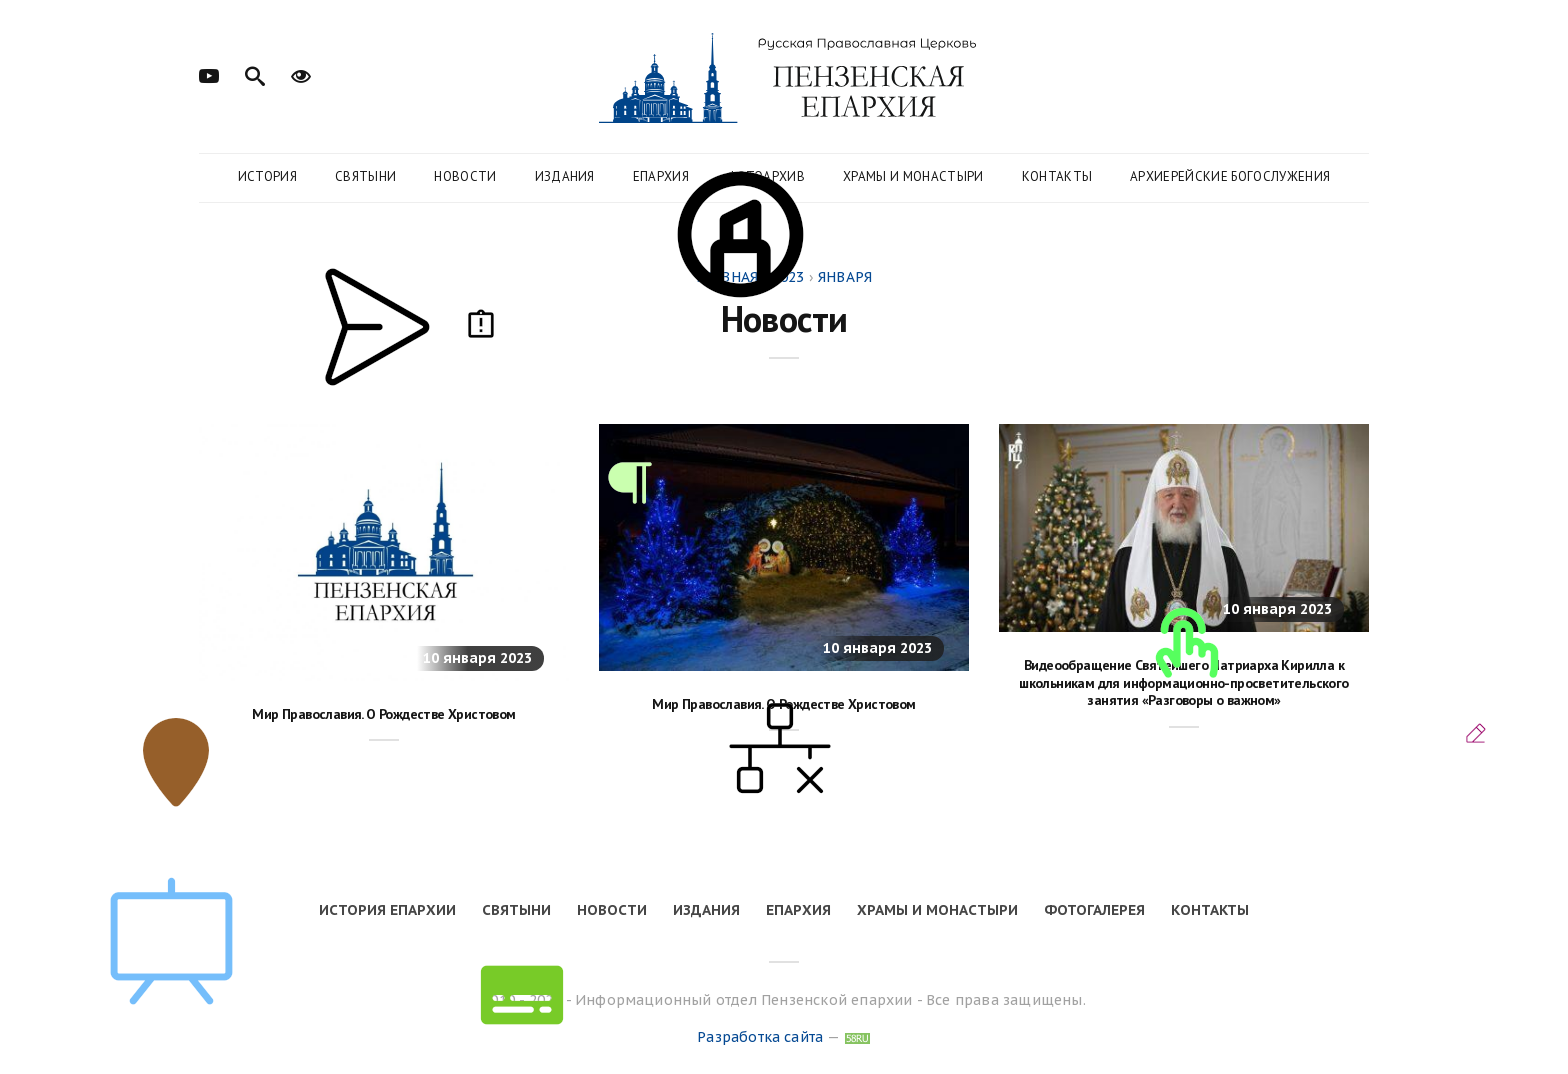 This screenshot has height=1074, width=1568. I want to click on network connection failed or unavailable, so click(780, 750).